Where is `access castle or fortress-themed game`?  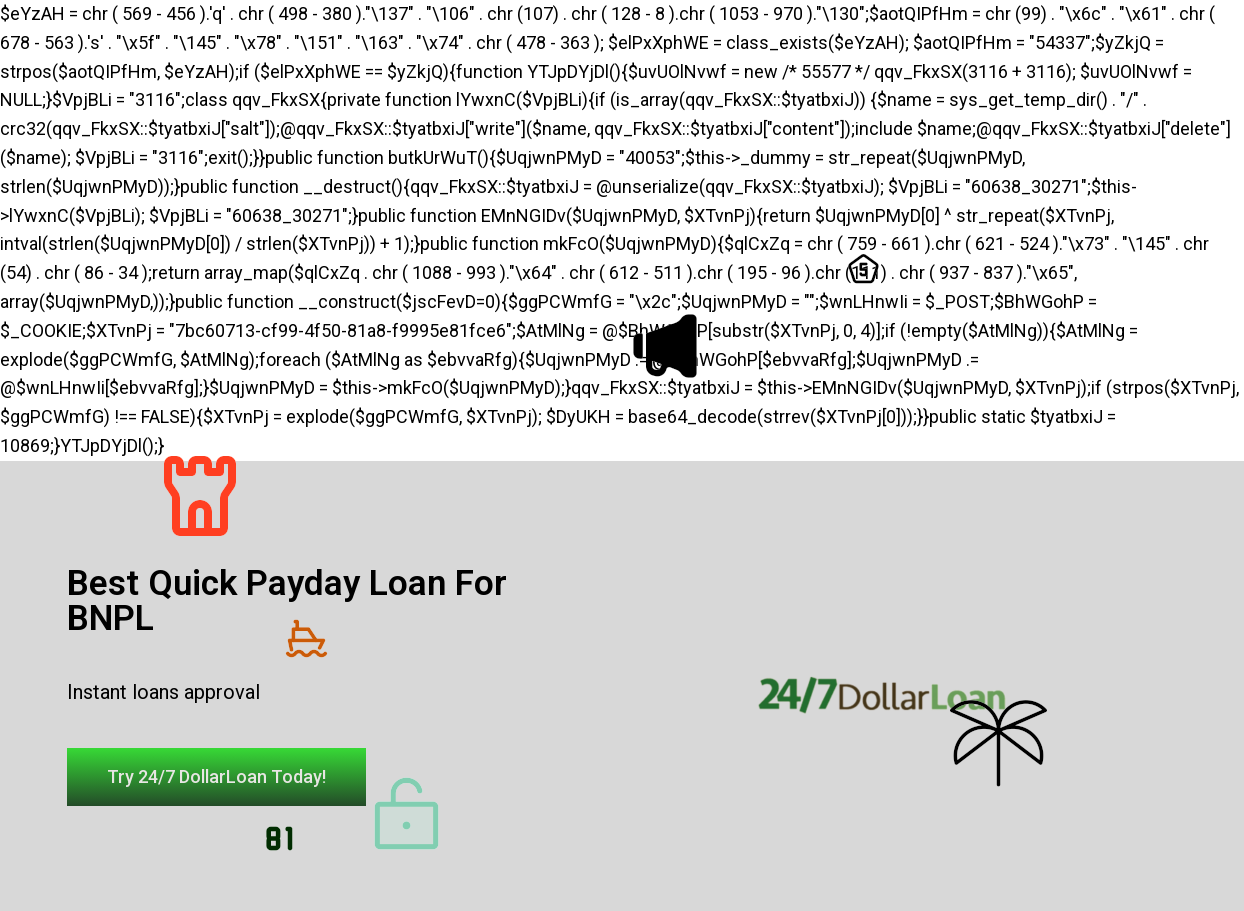 access castle or fortress-themed game is located at coordinates (200, 496).